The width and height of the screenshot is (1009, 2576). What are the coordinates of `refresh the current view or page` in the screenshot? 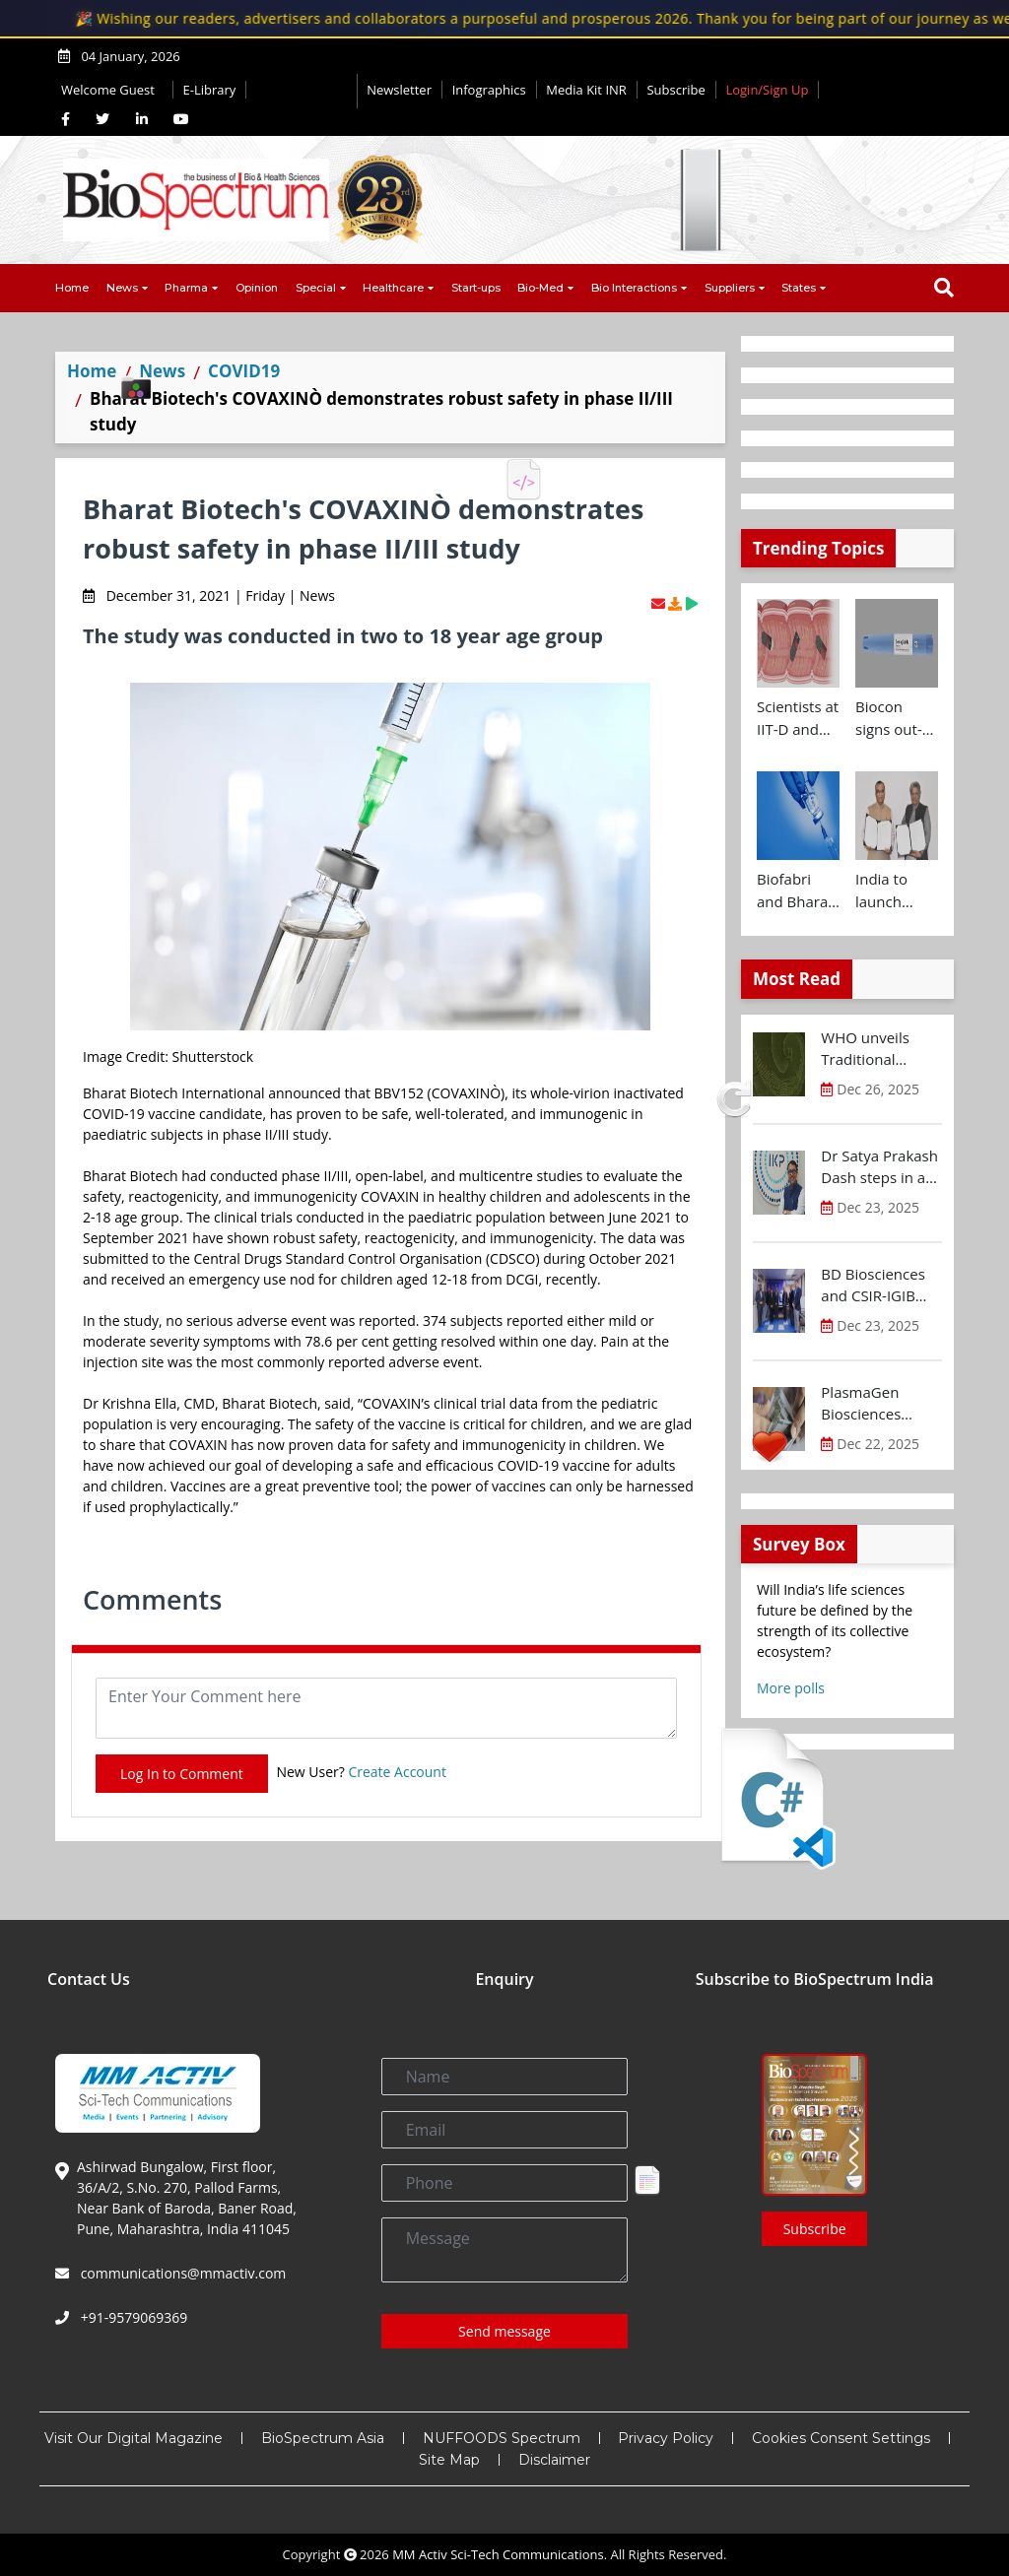 It's located at (734, 1099).